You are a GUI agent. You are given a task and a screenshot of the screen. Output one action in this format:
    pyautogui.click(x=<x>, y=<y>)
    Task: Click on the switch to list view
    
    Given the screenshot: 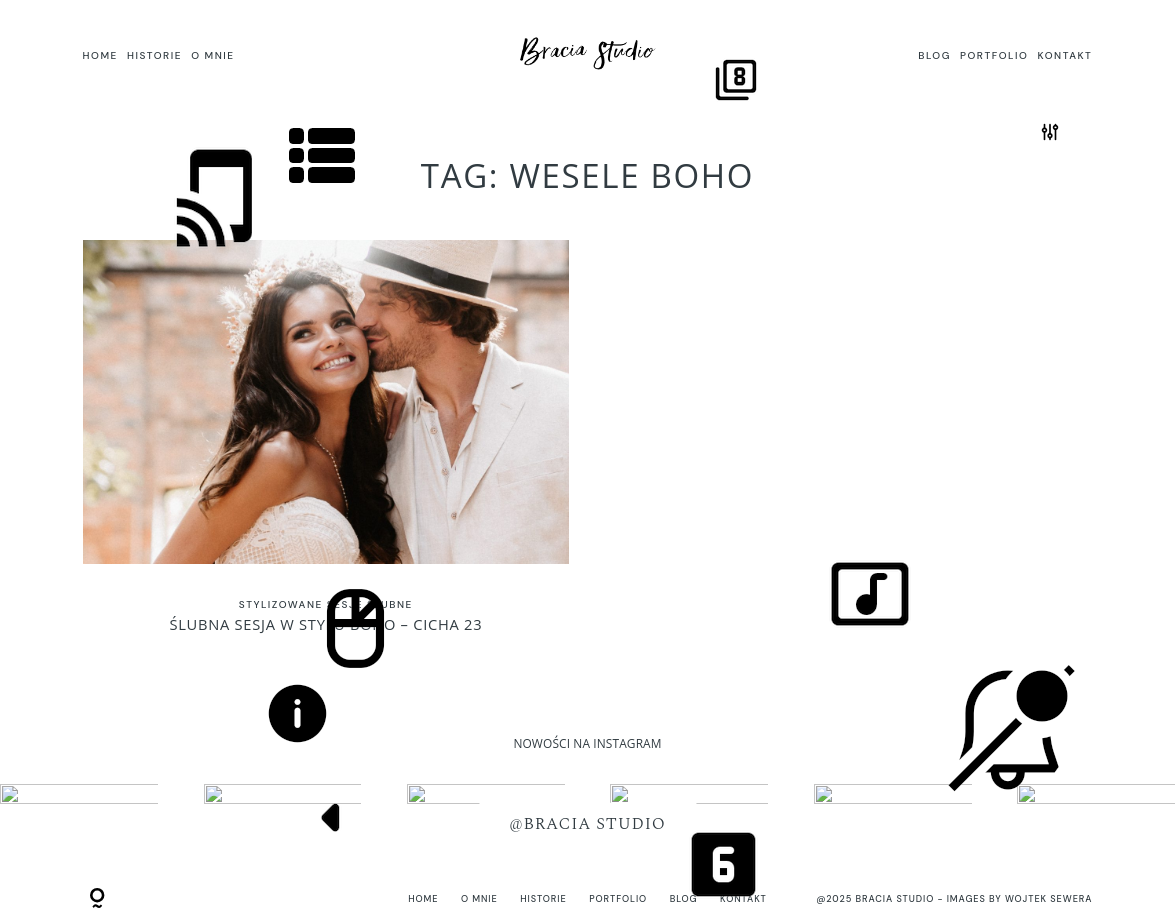 What is the action you would take?
    pyautogui.click(x=323, y=155)
    